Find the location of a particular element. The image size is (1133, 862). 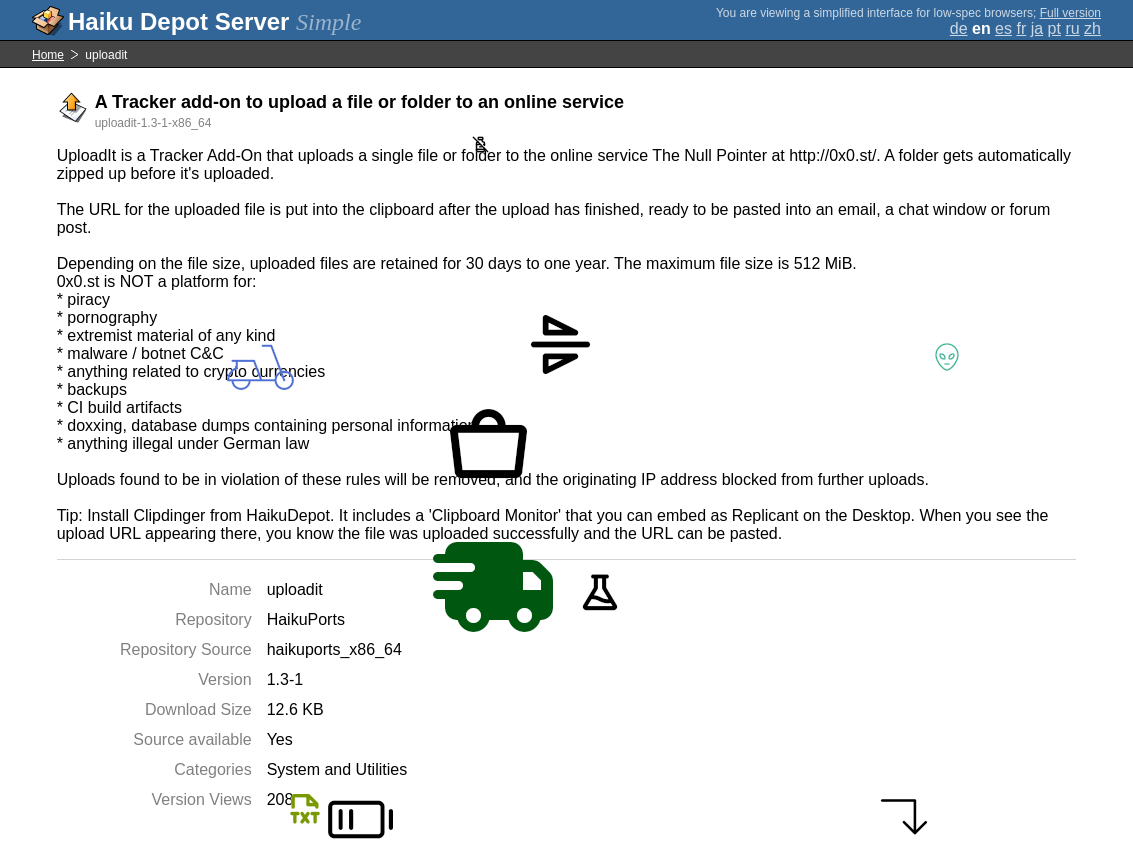

view your shopping bag is located at coordinates (488, 447).